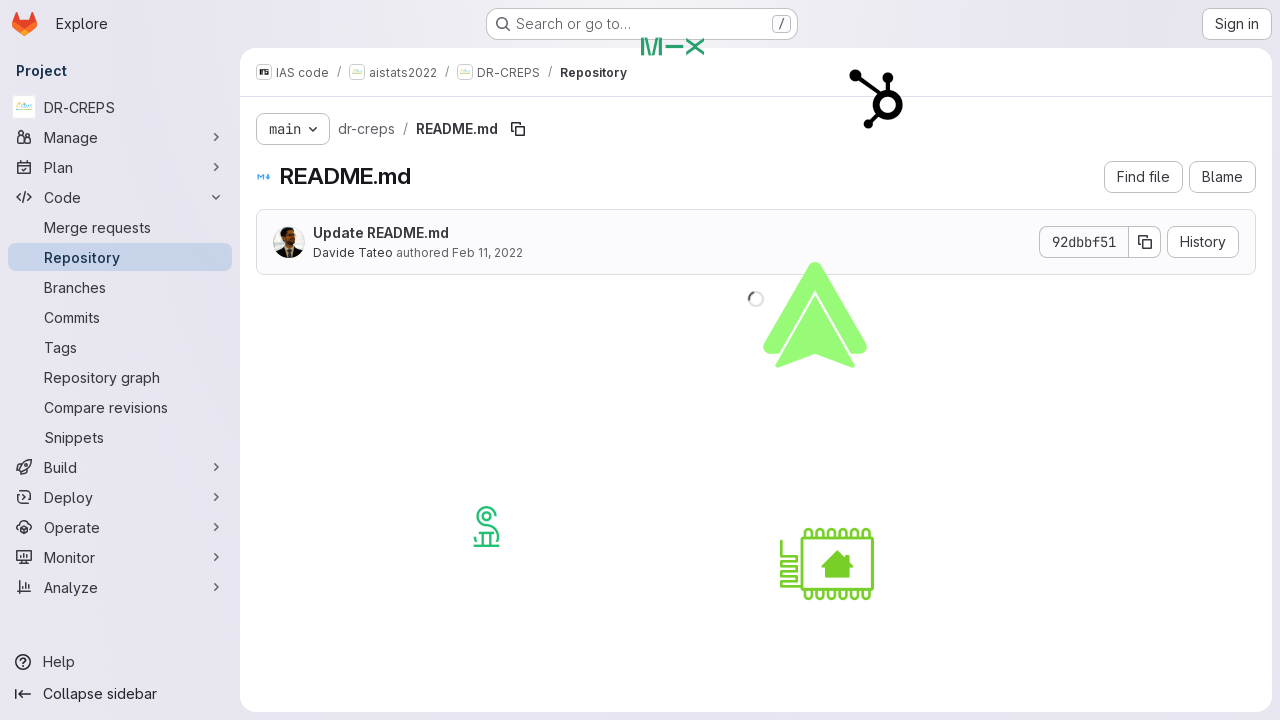 This screenshot has width=1280, height=720. I want to click on open esphome home automation settings, so click(827, 564).